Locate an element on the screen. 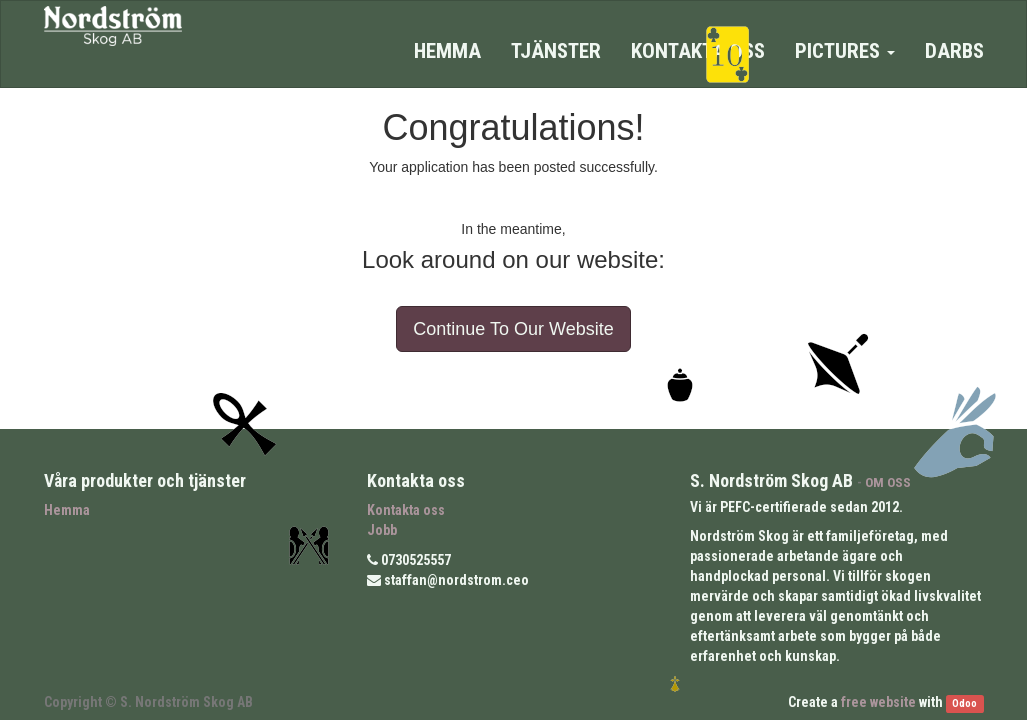 Image resolution: width=1027 pixels, height=720 pixels. confirm or approve an action is located at coordinates (955, 432).